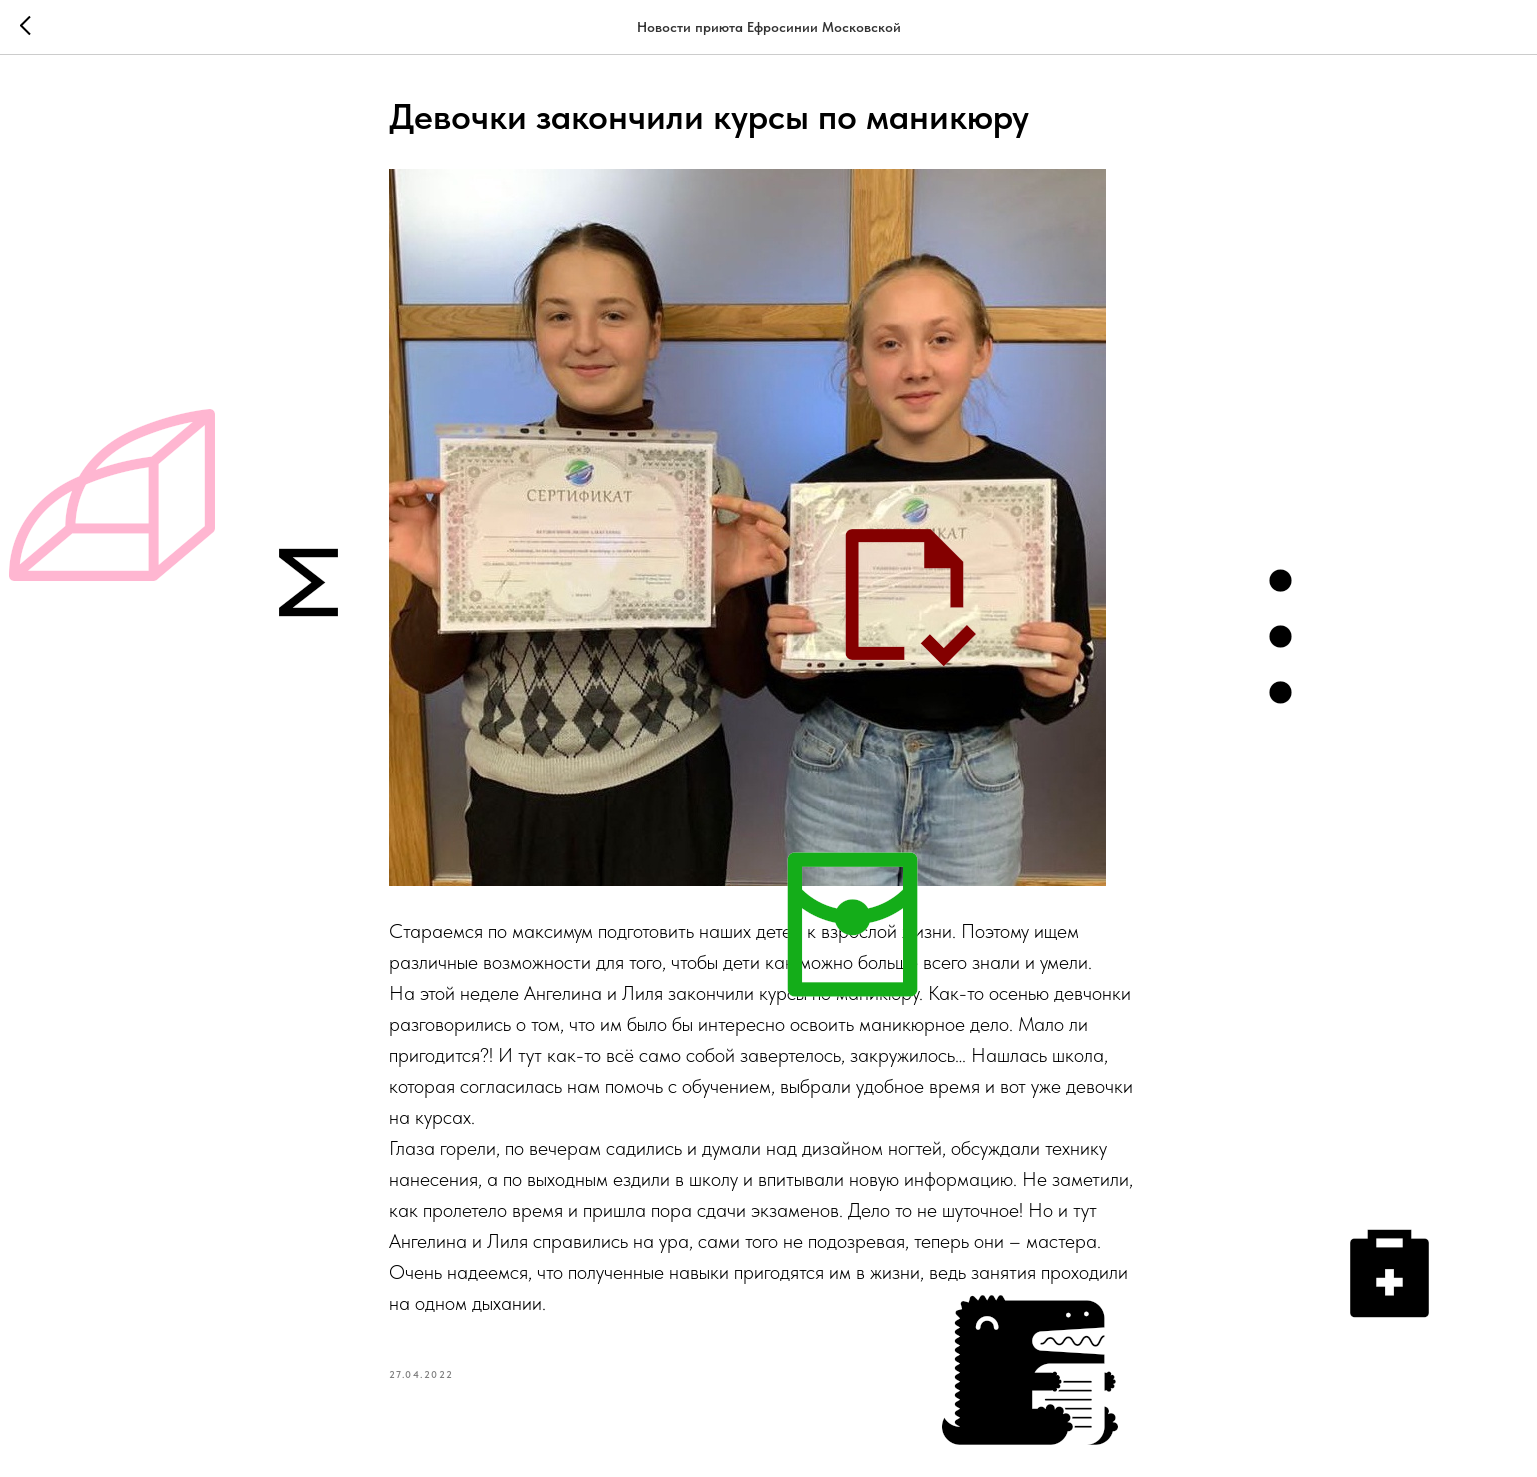  I want to click on insert a mathematical sum or formula, so click(308, 582).